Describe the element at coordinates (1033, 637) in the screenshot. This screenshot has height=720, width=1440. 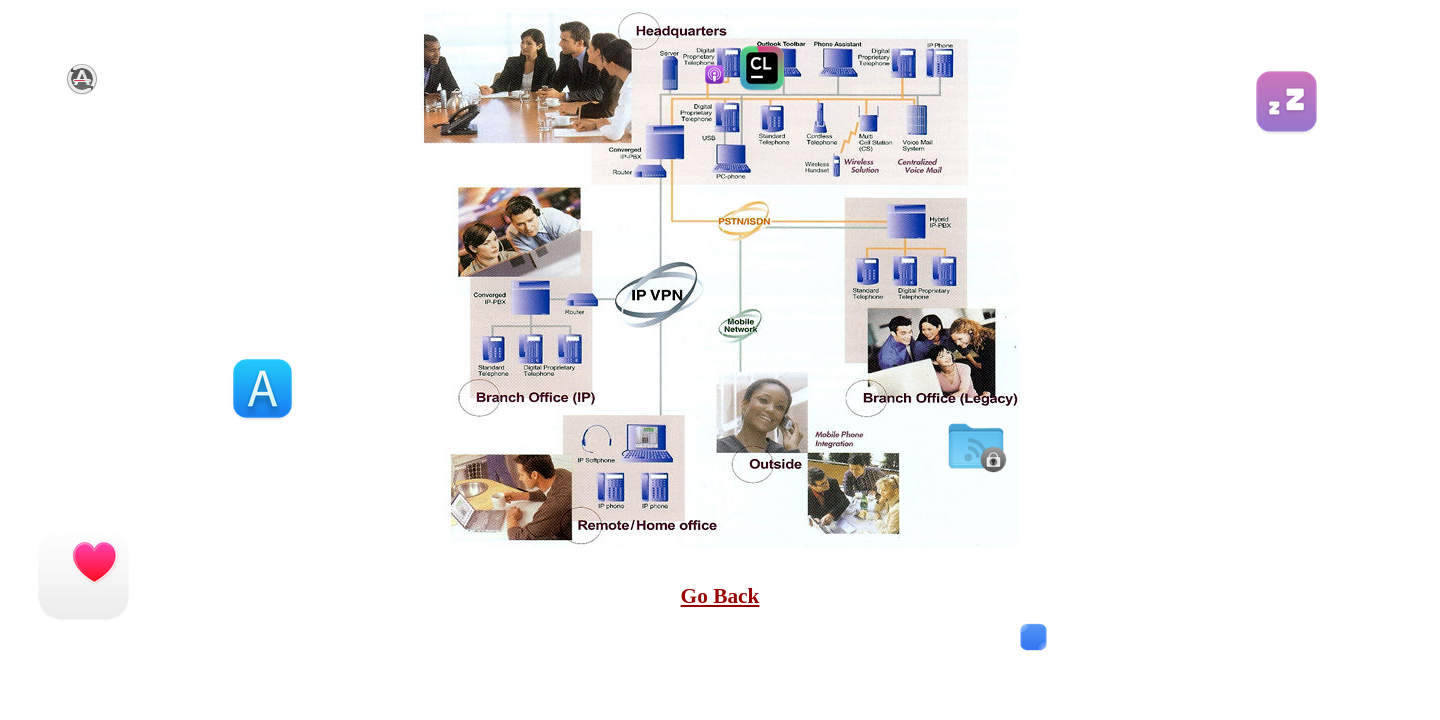
I see `configure hot corners behavior` at that location.